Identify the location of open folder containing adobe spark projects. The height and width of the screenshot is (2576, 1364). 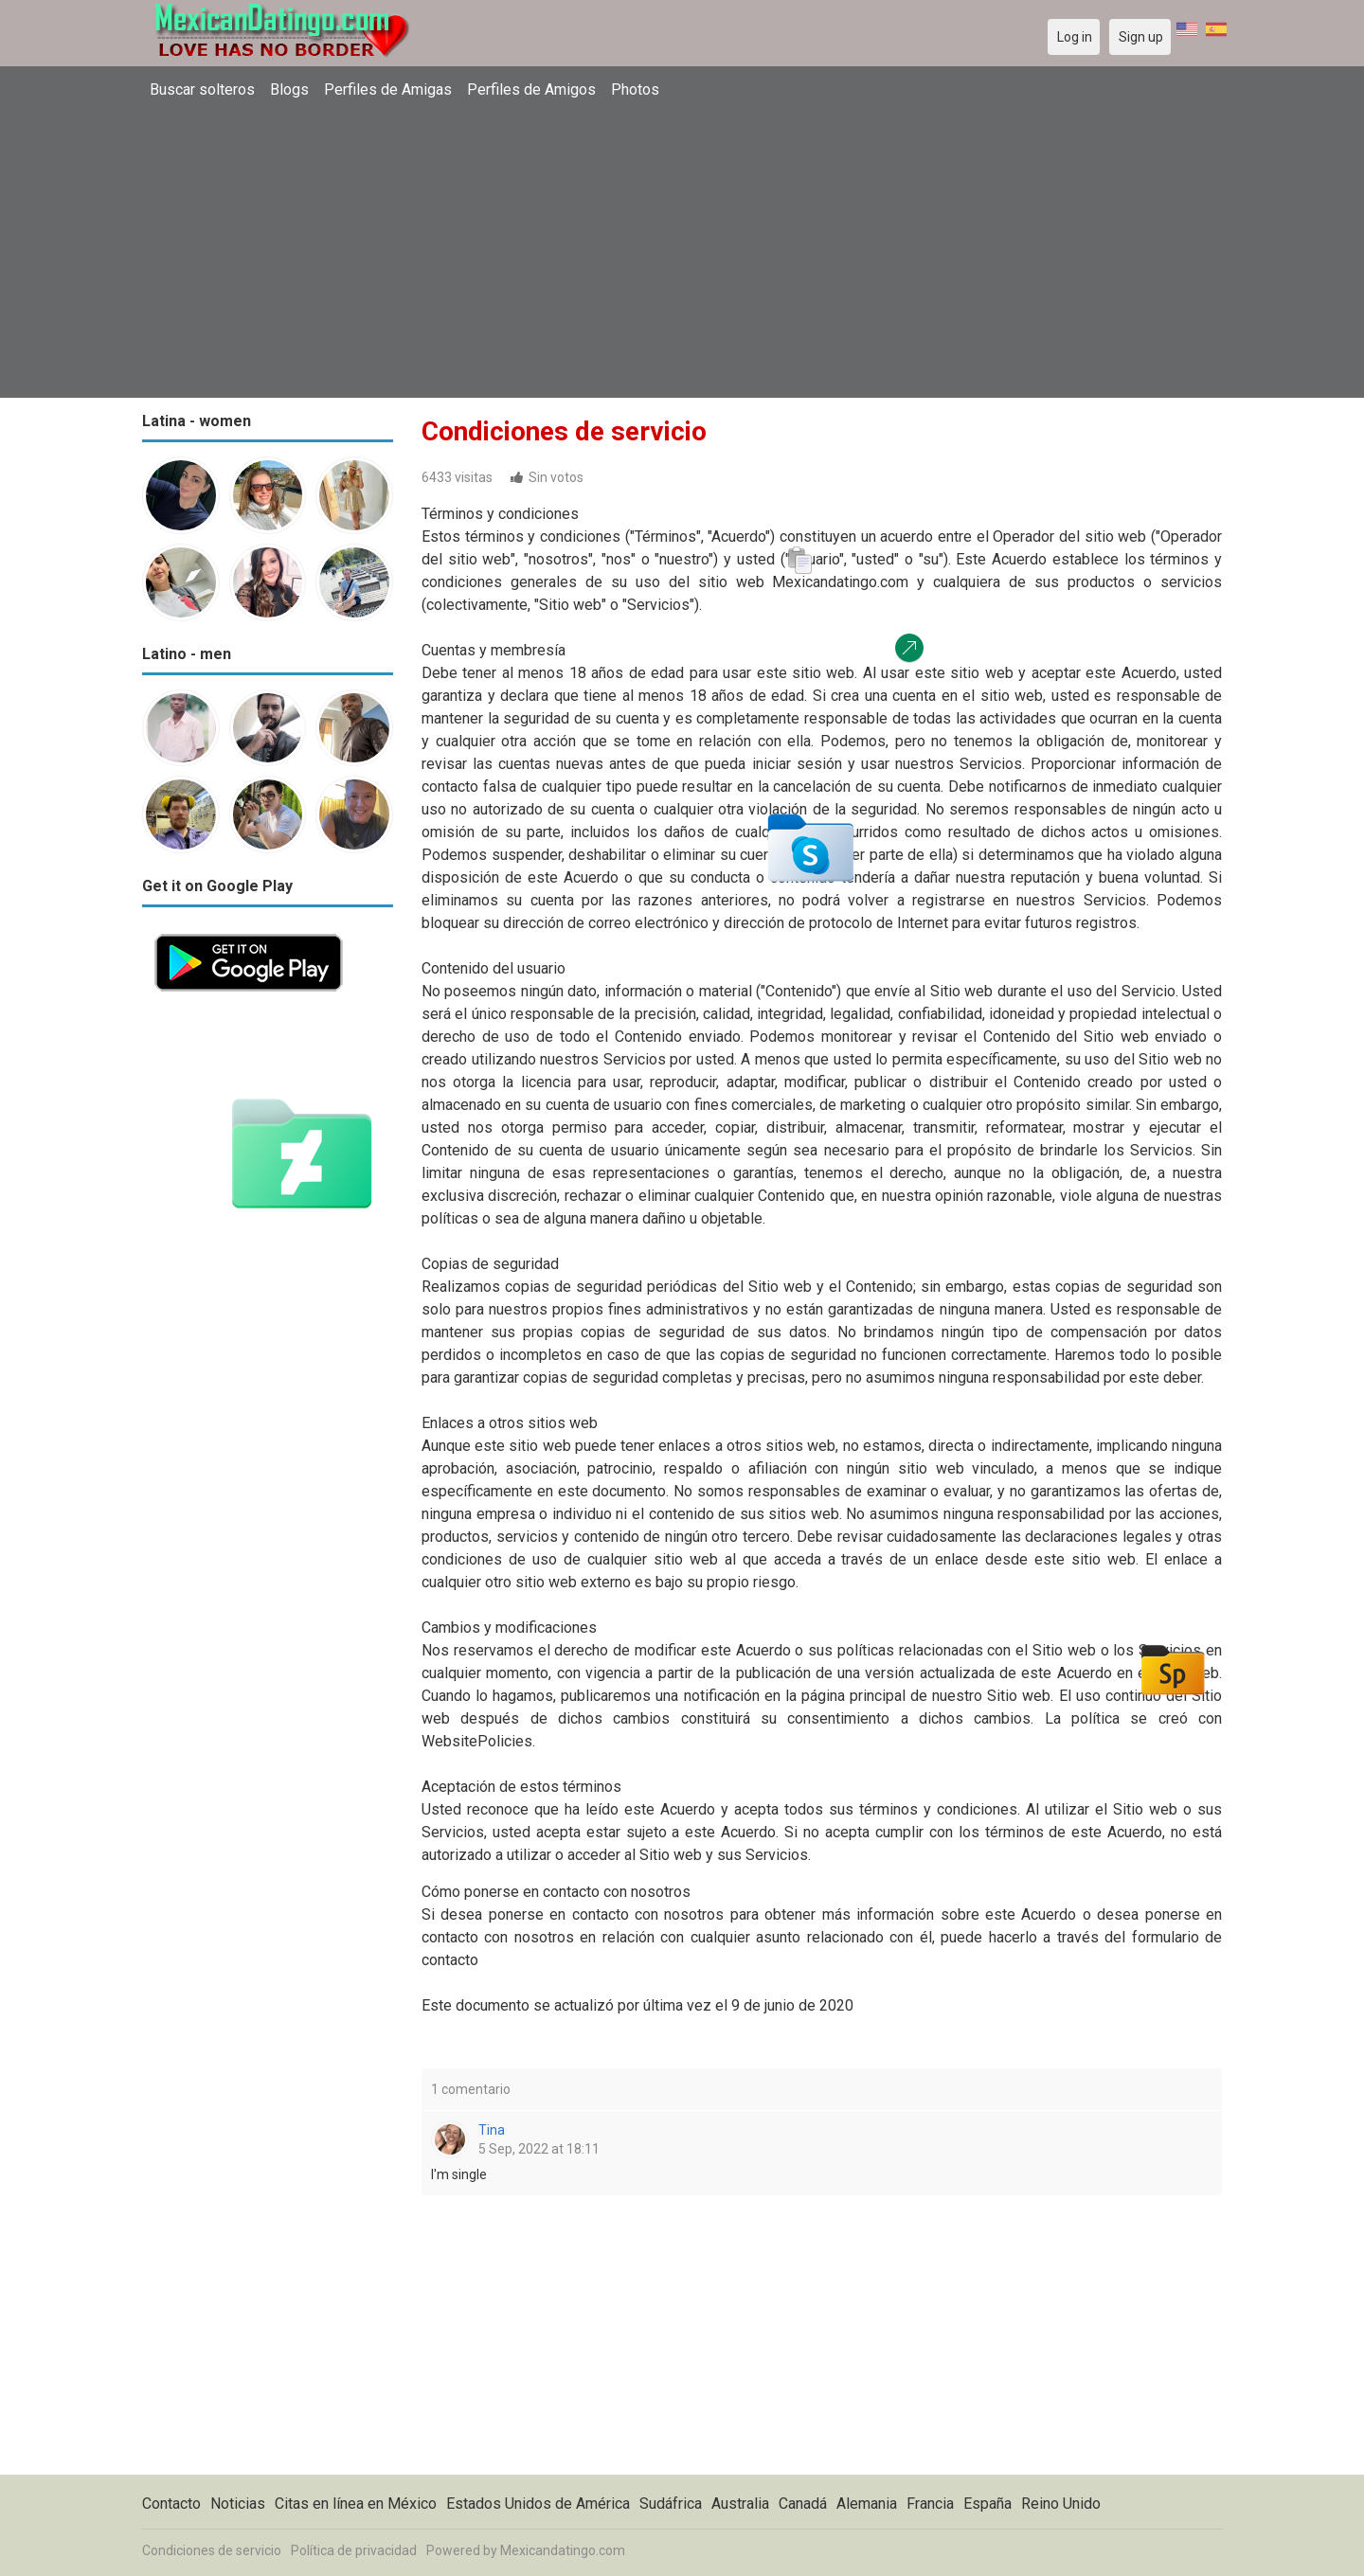
(1173, 1672).